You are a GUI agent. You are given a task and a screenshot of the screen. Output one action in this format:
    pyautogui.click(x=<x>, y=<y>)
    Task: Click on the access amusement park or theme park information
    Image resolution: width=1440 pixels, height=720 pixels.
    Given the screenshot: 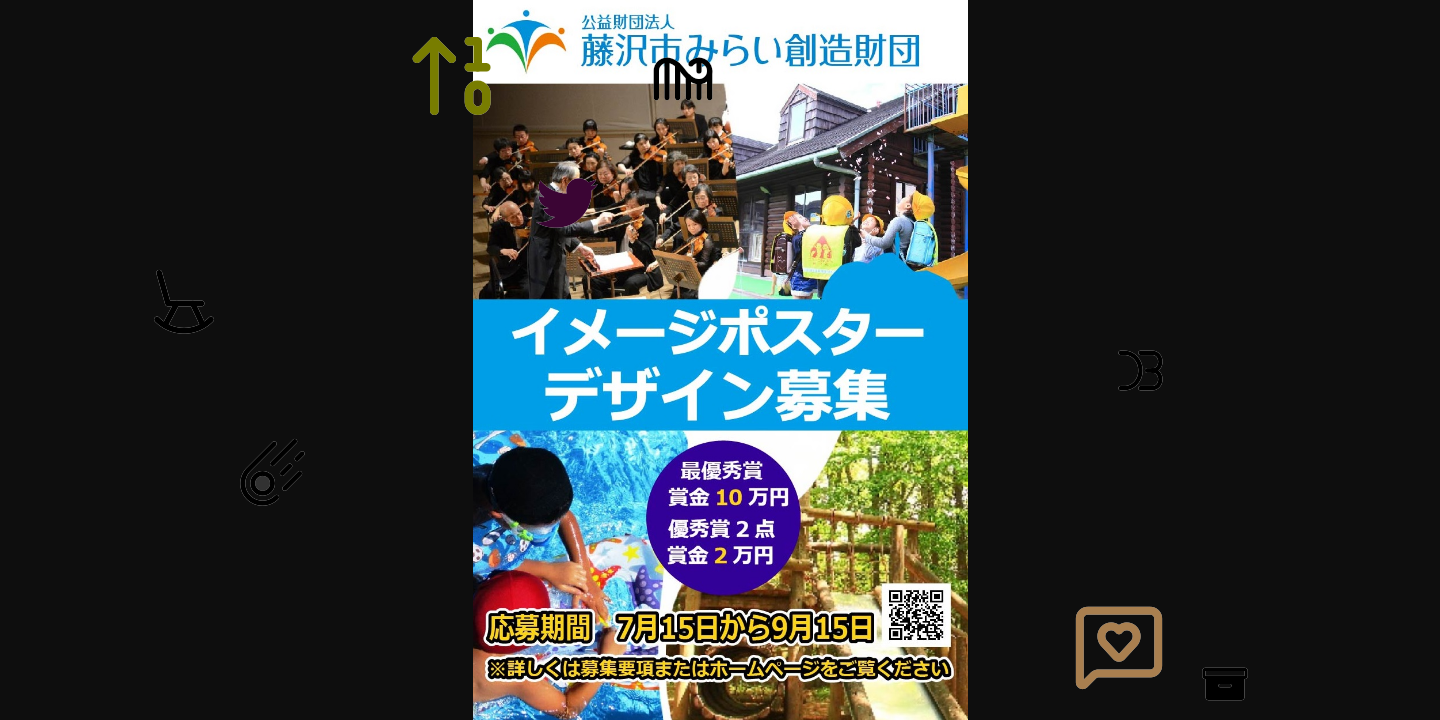 What is the action you would take?
    pyautogui.click(x=683, y=79)
    